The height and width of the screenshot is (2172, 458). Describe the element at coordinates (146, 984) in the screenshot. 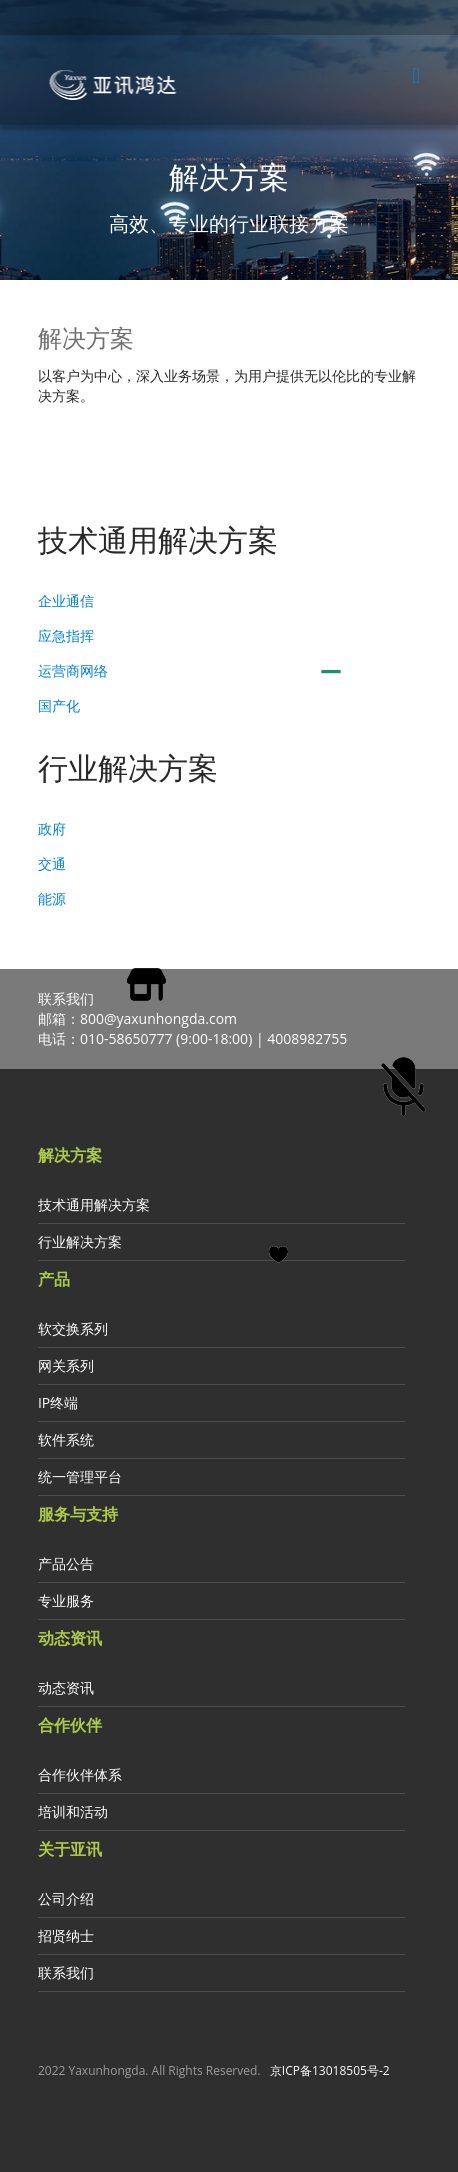

I see `open the shop or store` at that location.